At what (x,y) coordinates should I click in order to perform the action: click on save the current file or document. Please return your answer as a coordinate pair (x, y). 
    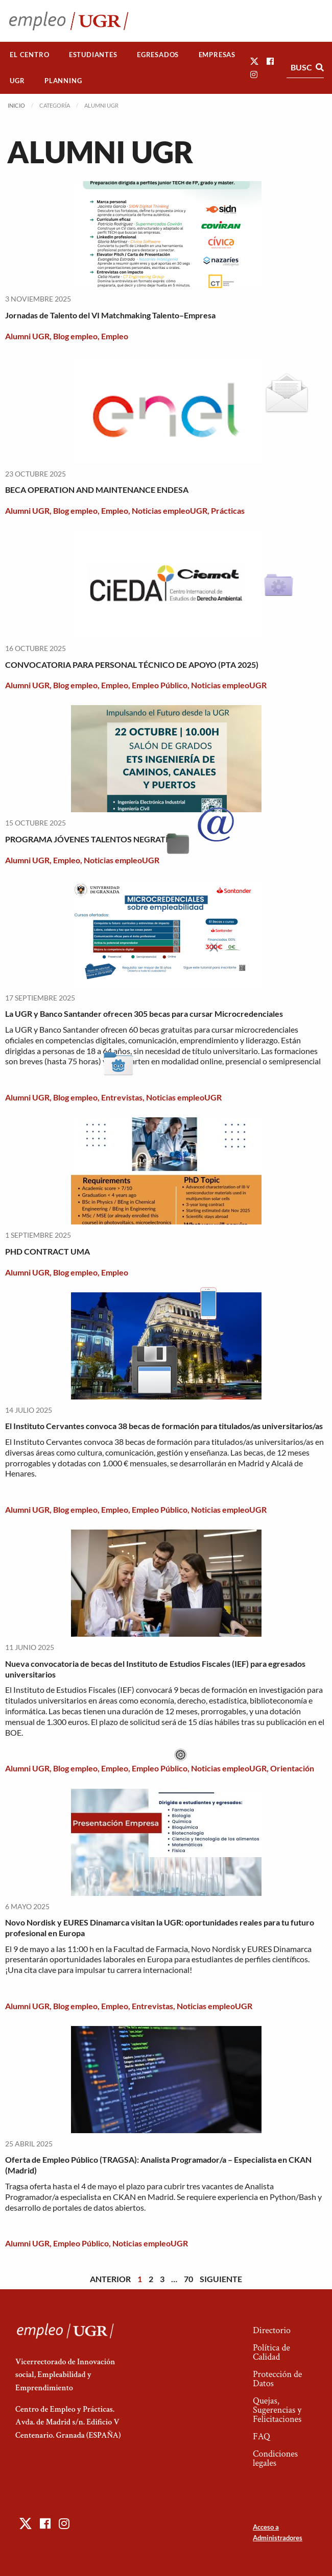
    Looking at the image, I should click on (154, 1370).